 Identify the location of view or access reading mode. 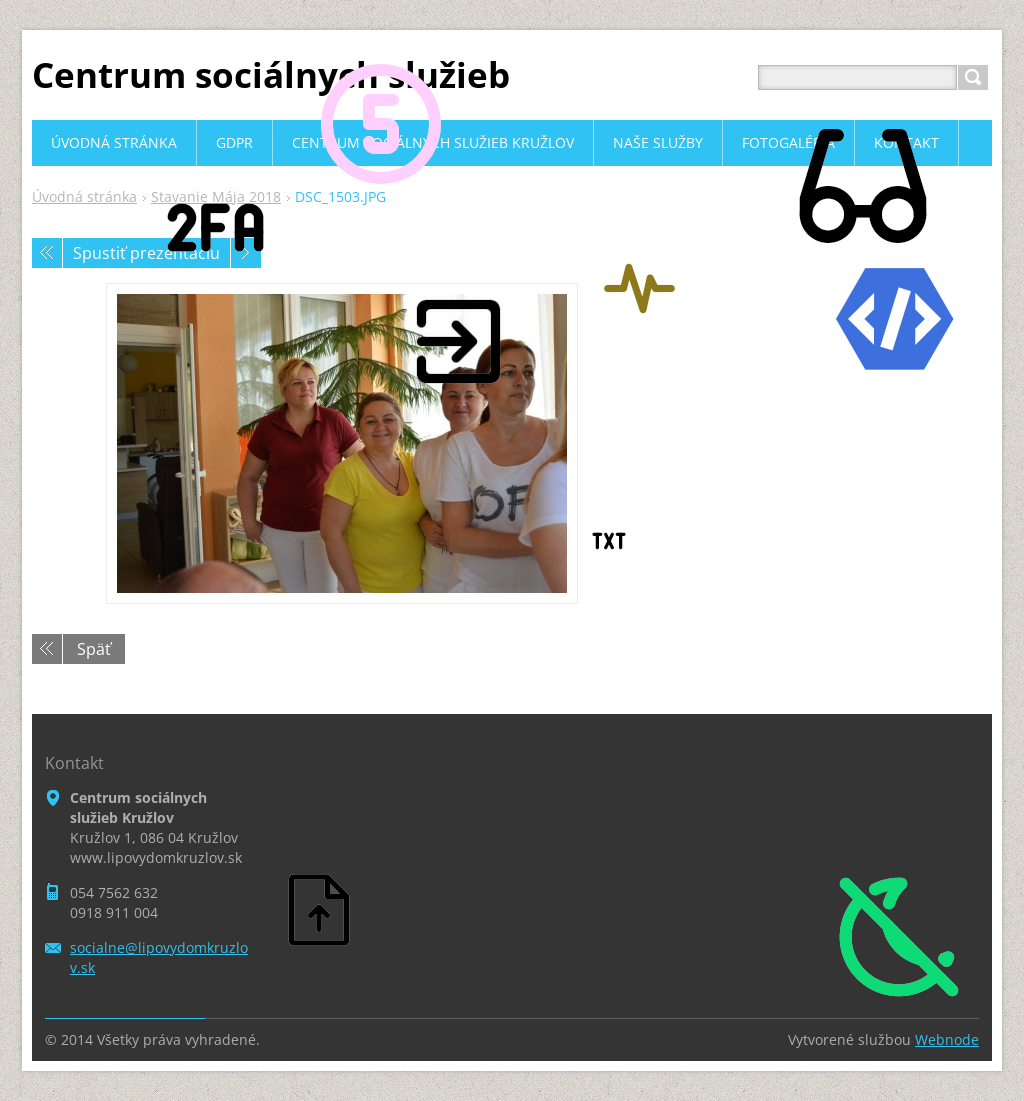
(863, 186).